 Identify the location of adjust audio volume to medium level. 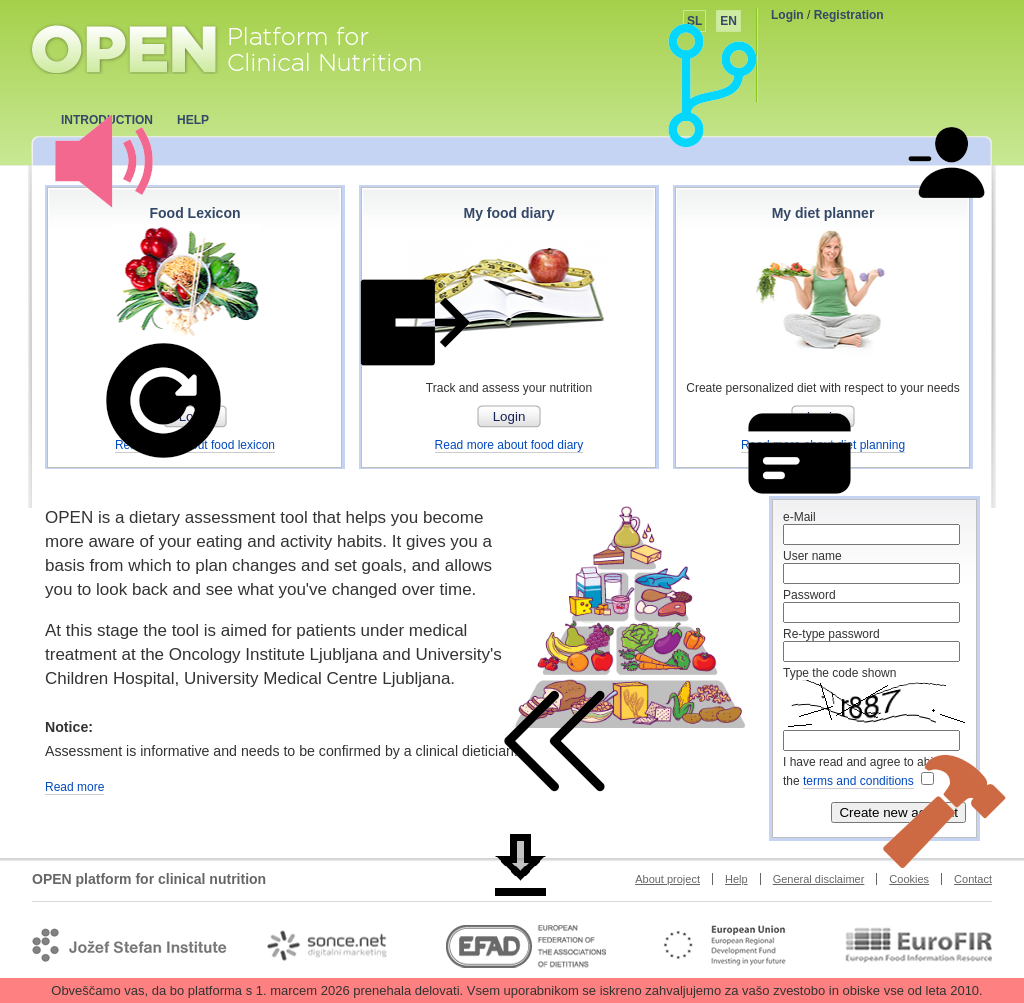
(104, 161).